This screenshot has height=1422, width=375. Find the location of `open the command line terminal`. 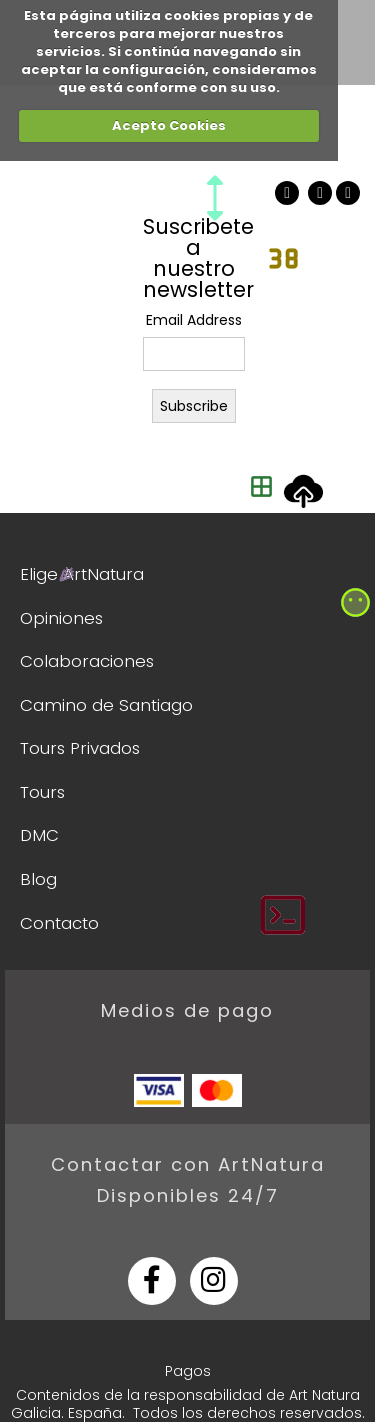

open the command line terminal is located at coordinates (283, 915).